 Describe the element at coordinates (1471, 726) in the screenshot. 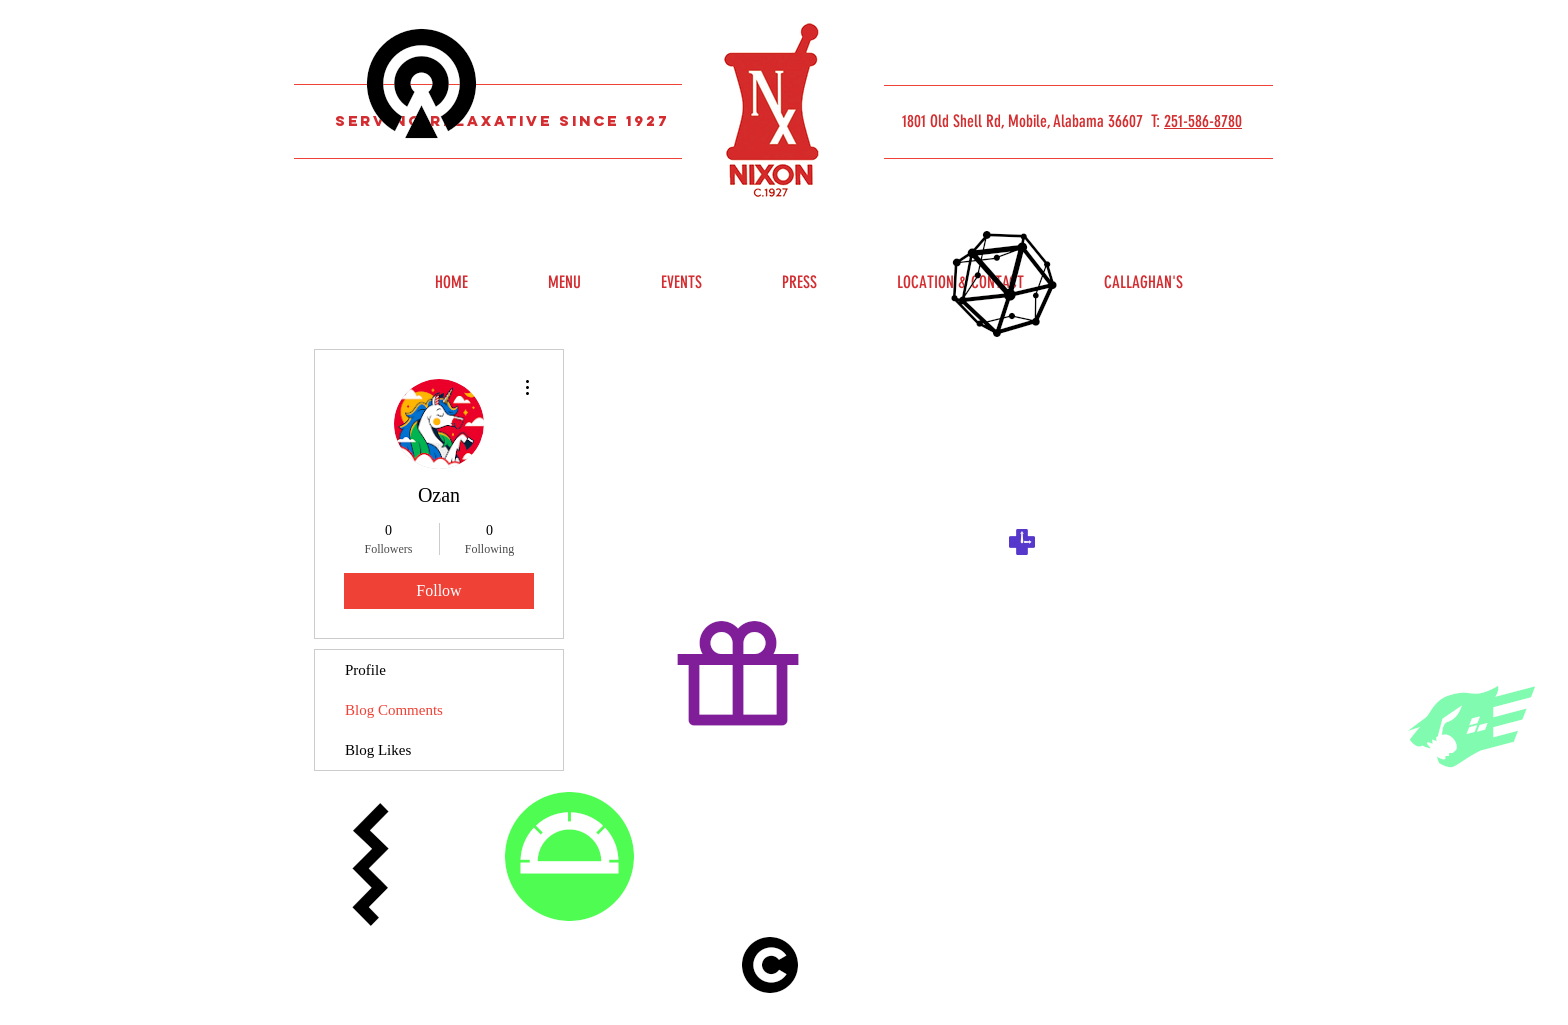

I see `fastify web framework logo` at that location.